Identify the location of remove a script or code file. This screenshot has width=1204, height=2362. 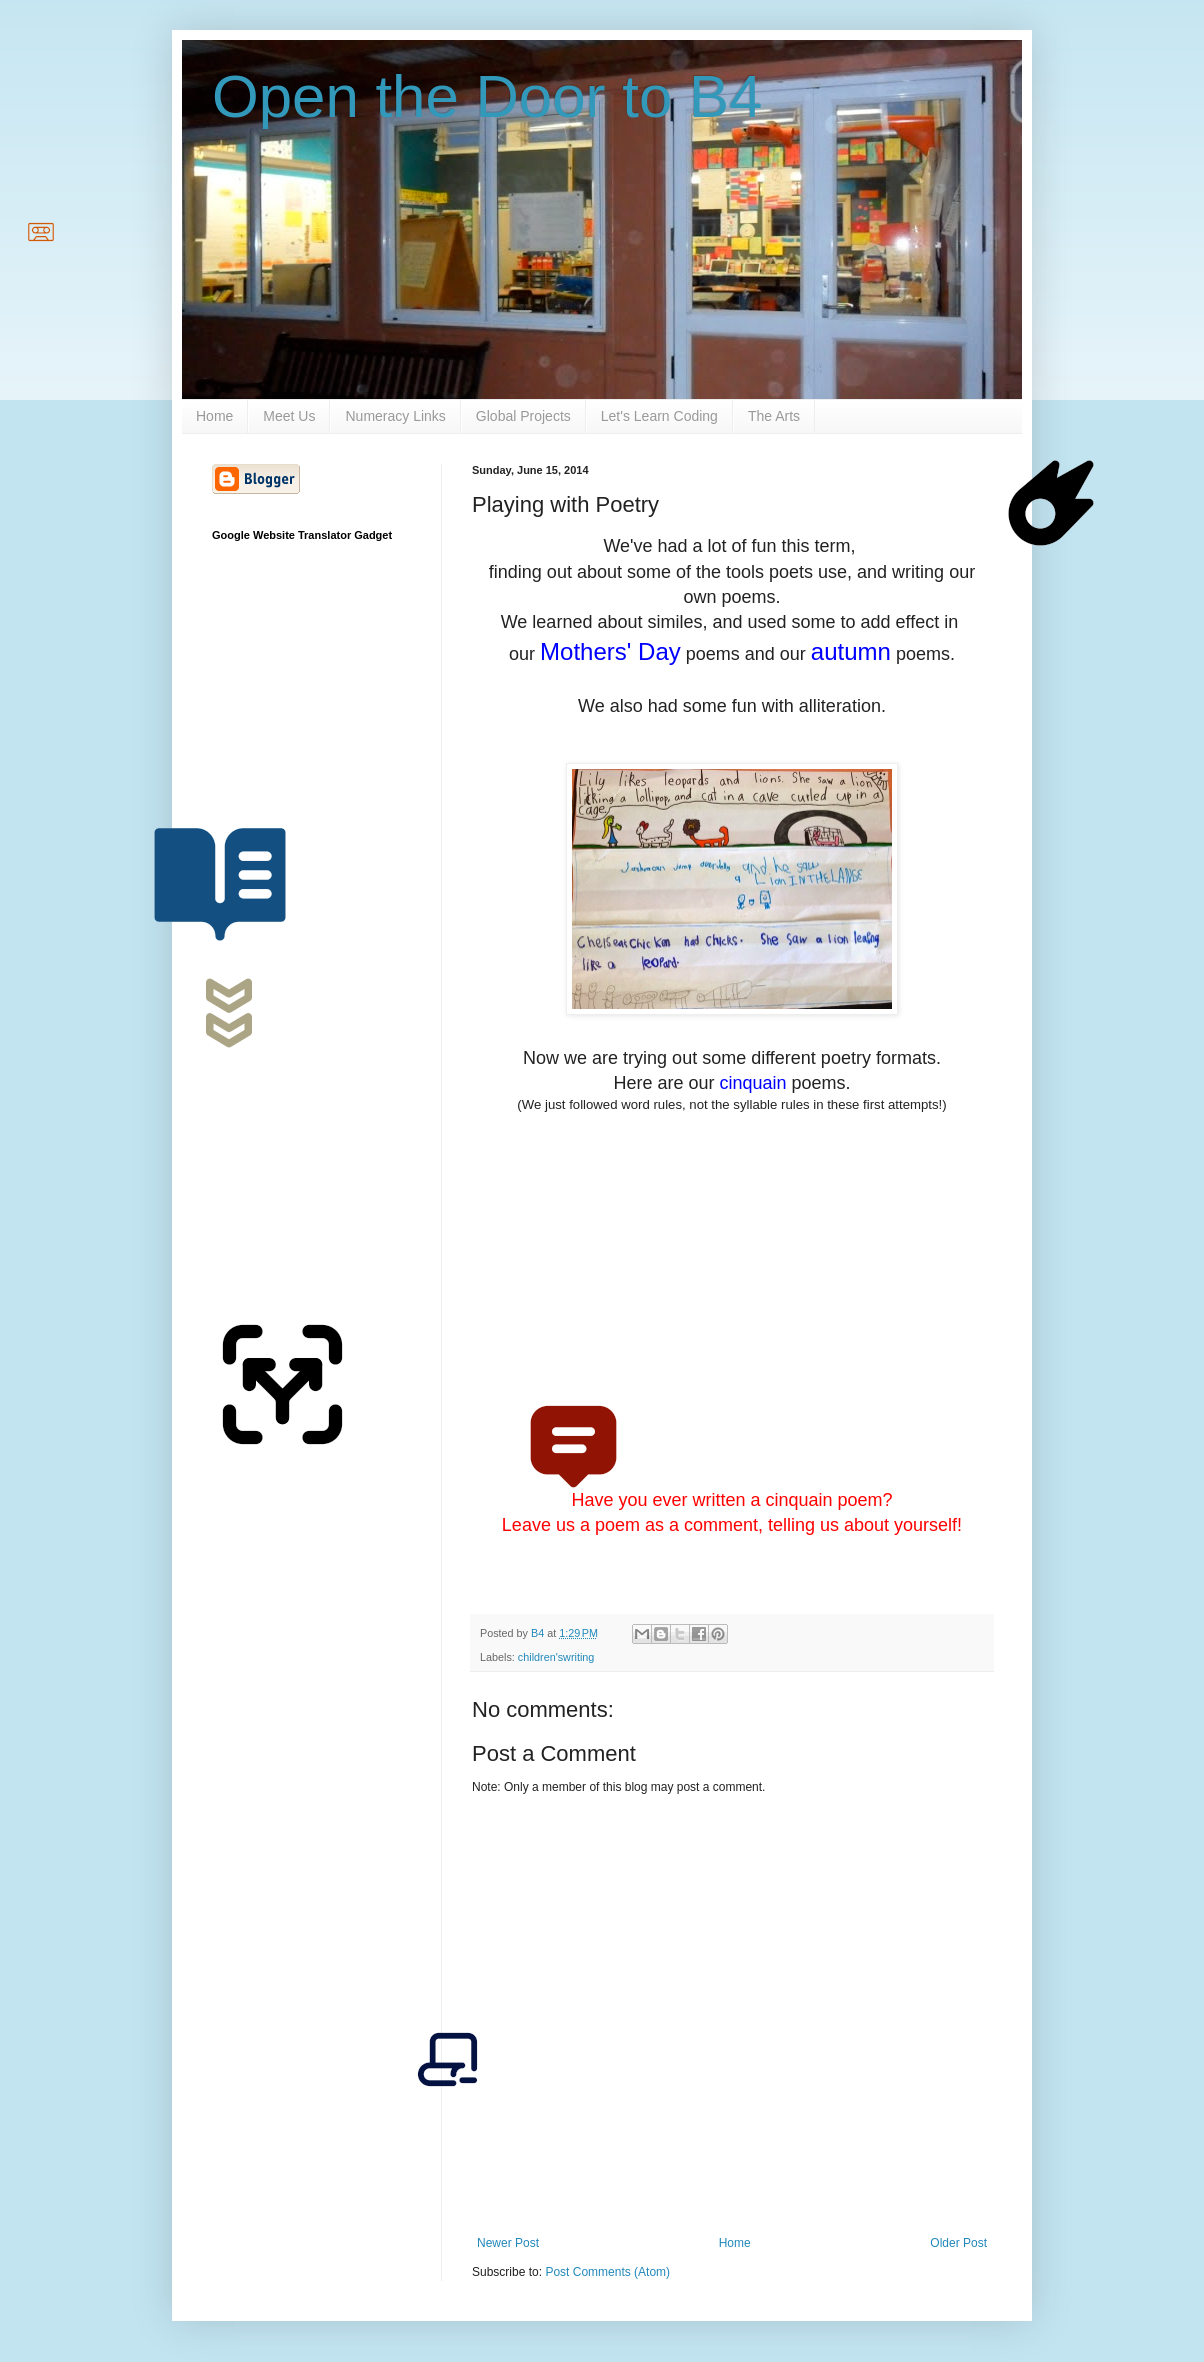
(447, 2059).